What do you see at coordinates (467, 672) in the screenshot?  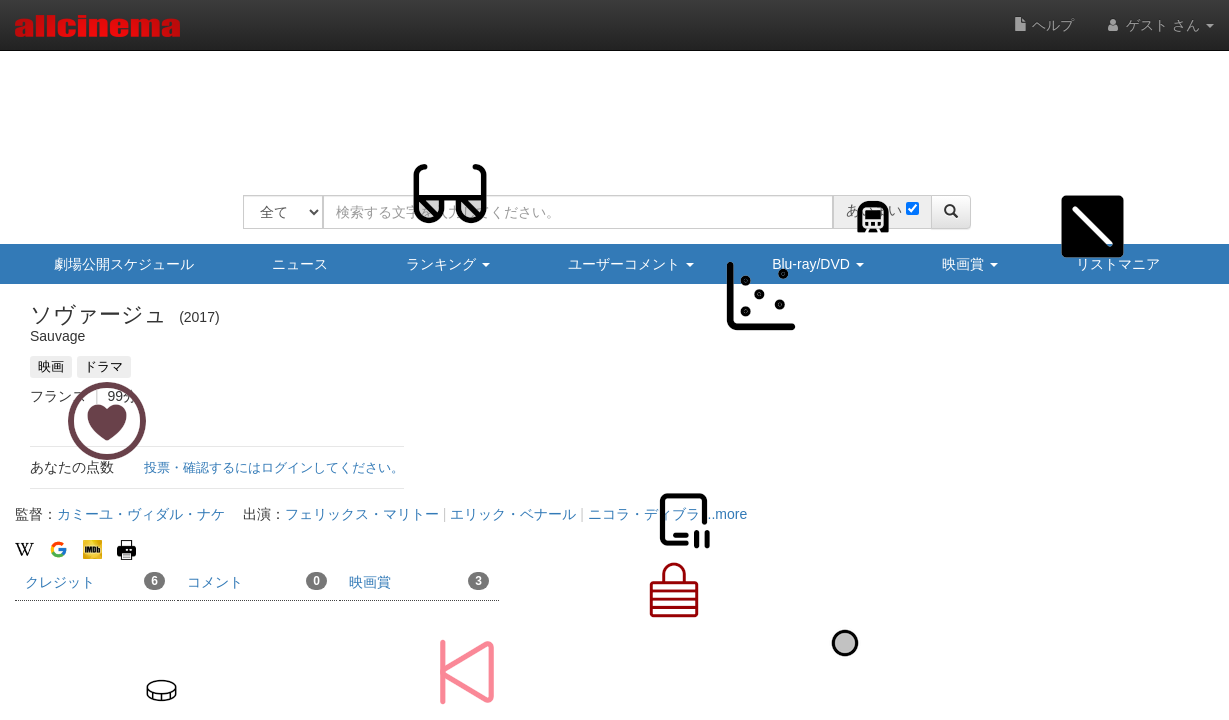 I see `skip to previous track` at bounding box center [467, 672].